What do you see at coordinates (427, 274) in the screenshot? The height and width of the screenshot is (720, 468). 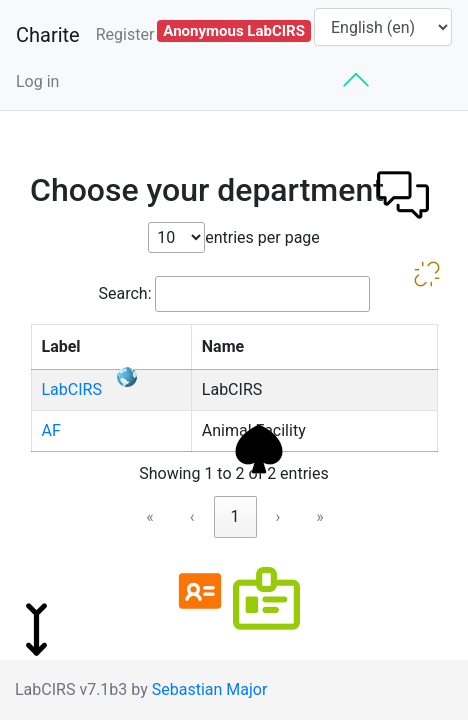 I see `unlink or disconnect a connection` at bounding box center [427, 274].